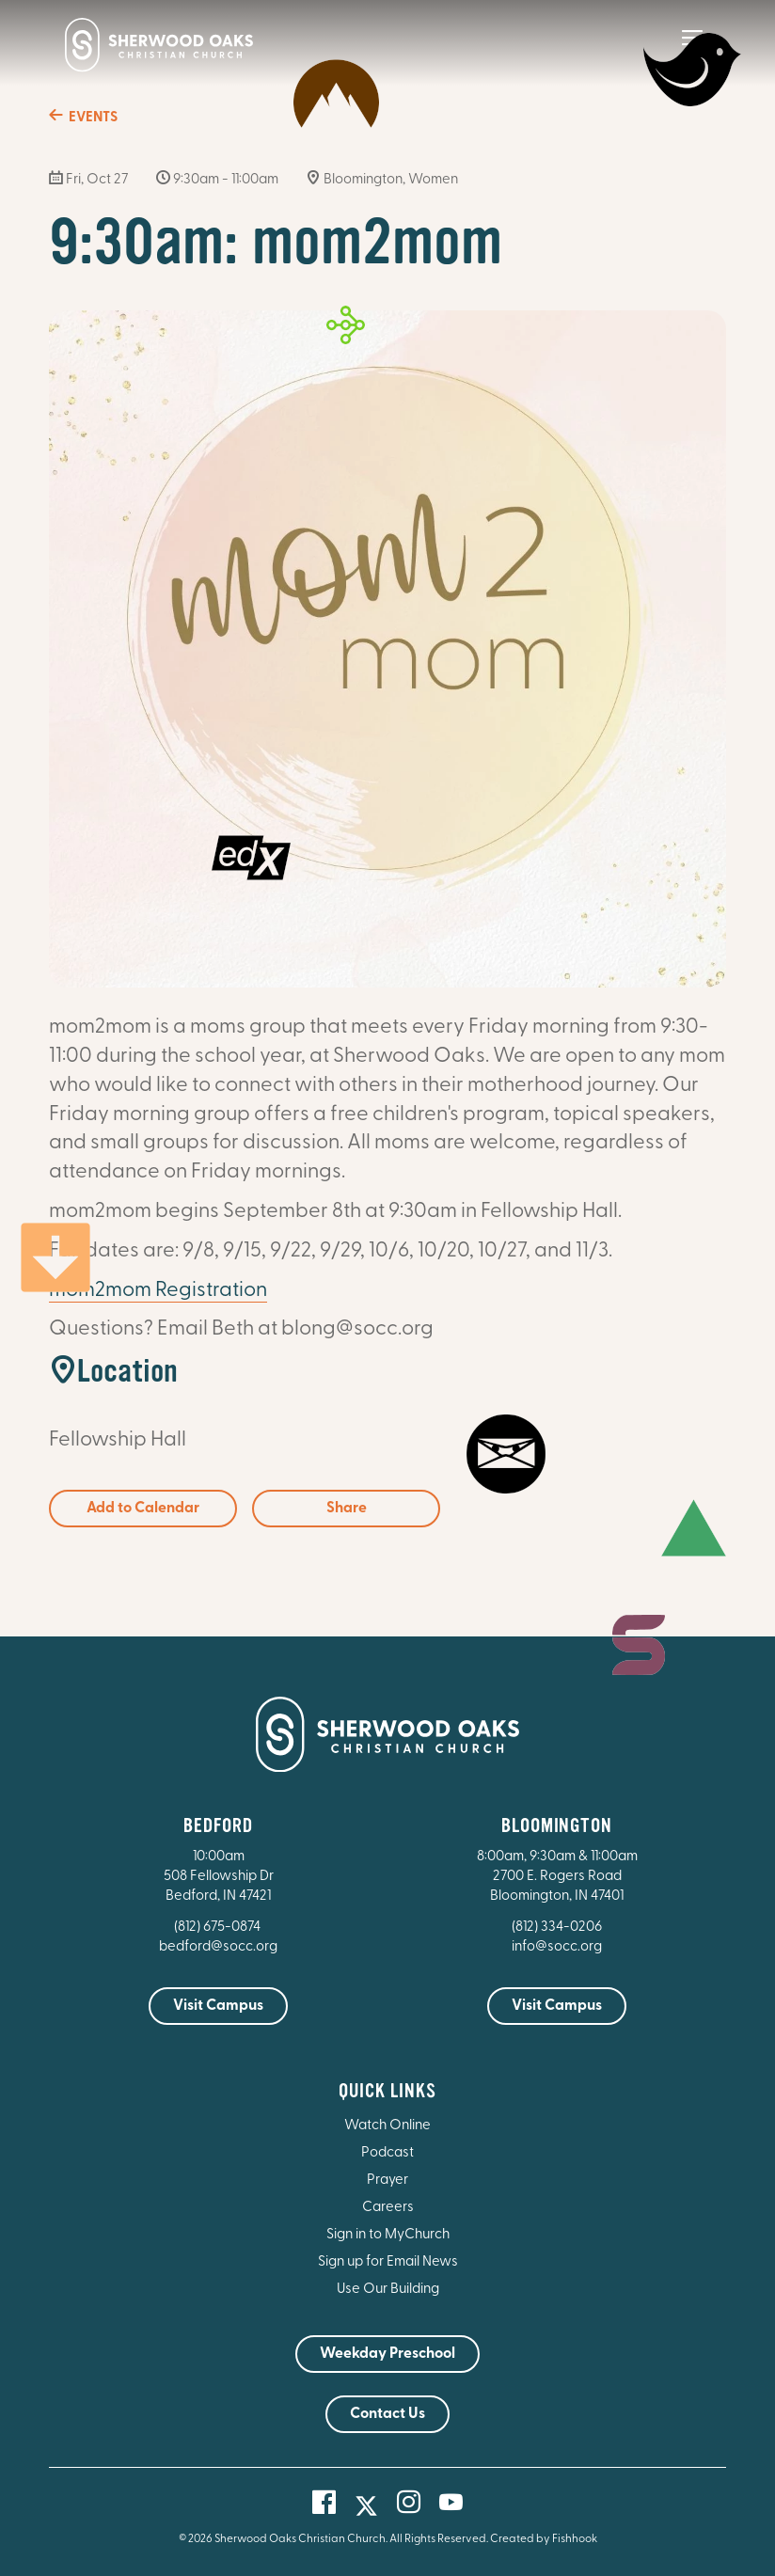  What do you see at coordinates (692, 70) in the screenshot?
I see `open Douban Read app` at bounding box center [692, 70].